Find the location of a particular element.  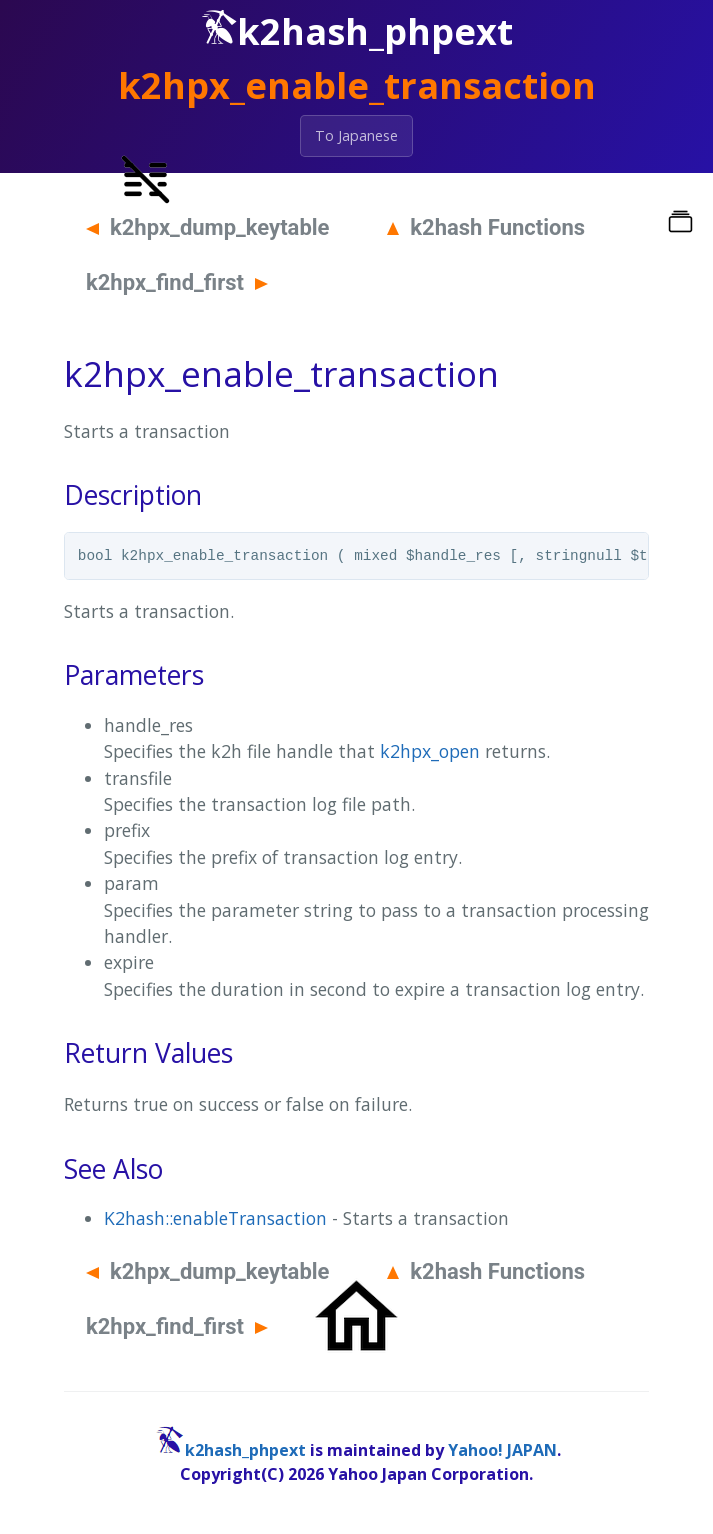

view photo albums is located at coordinates (680, 221).